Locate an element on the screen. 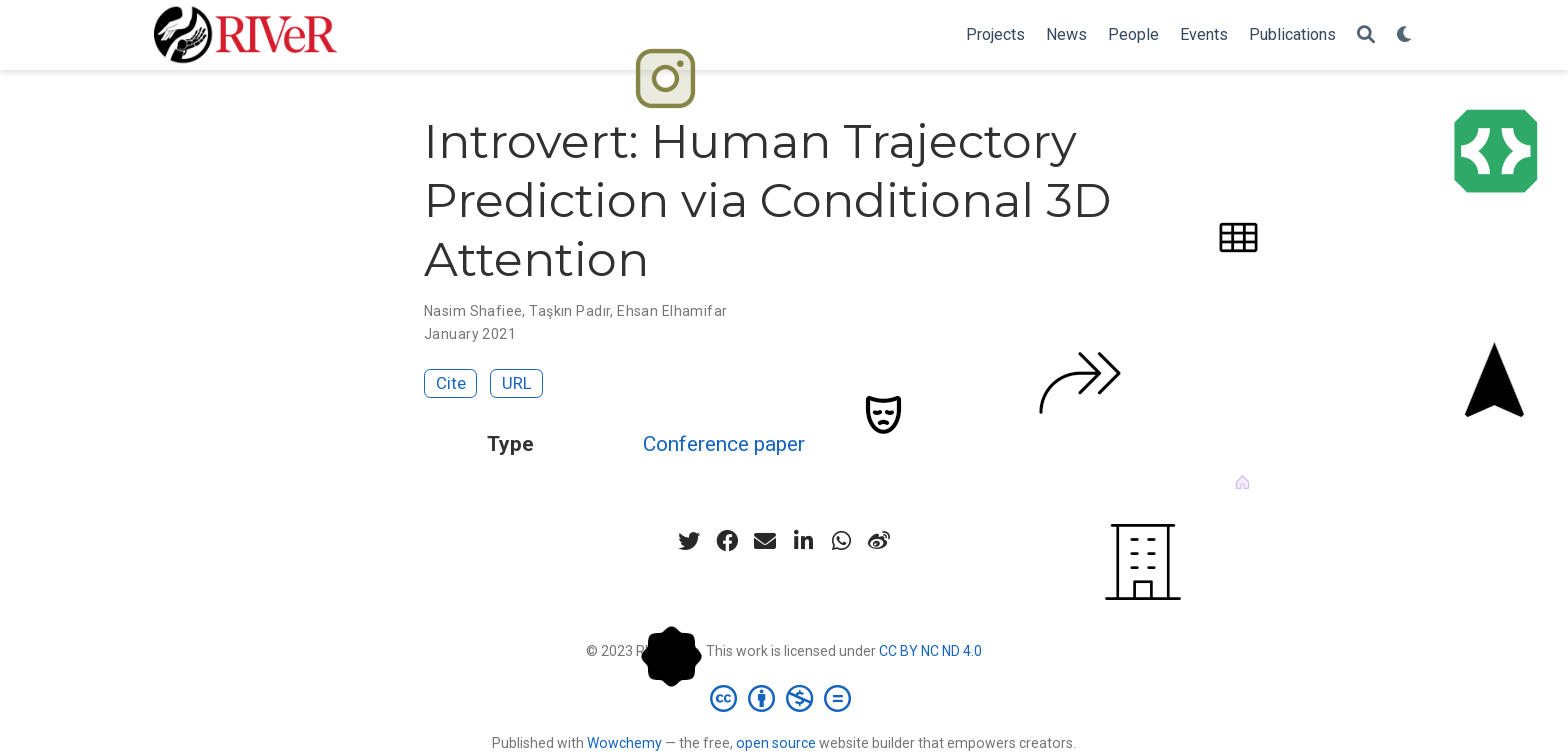  view company or business information is located at coordinates (1143, 562).